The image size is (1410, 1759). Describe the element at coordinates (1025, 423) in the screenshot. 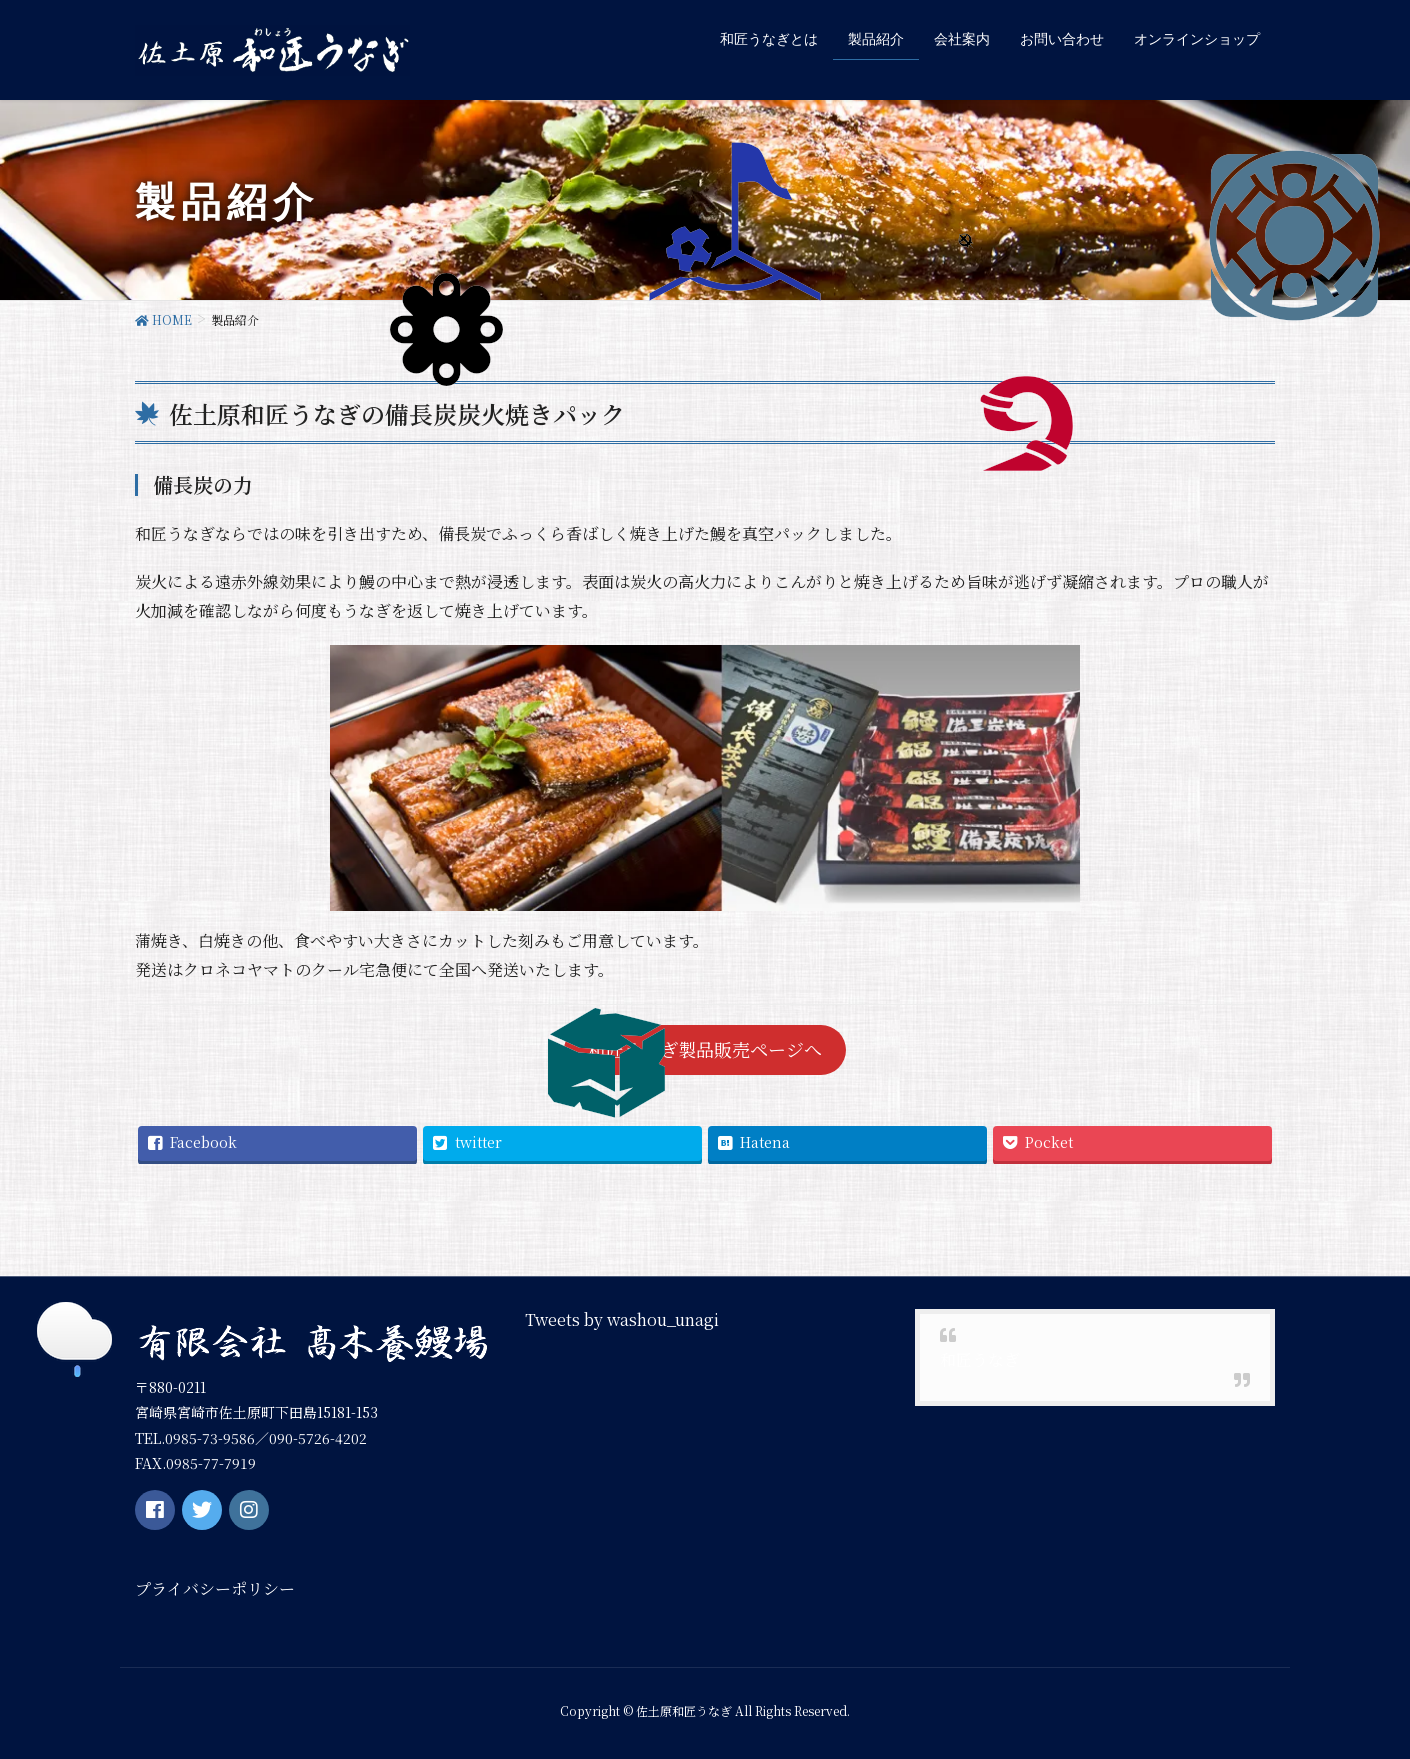

I see `represents a sea creature or kraken in a game interface` at that location.